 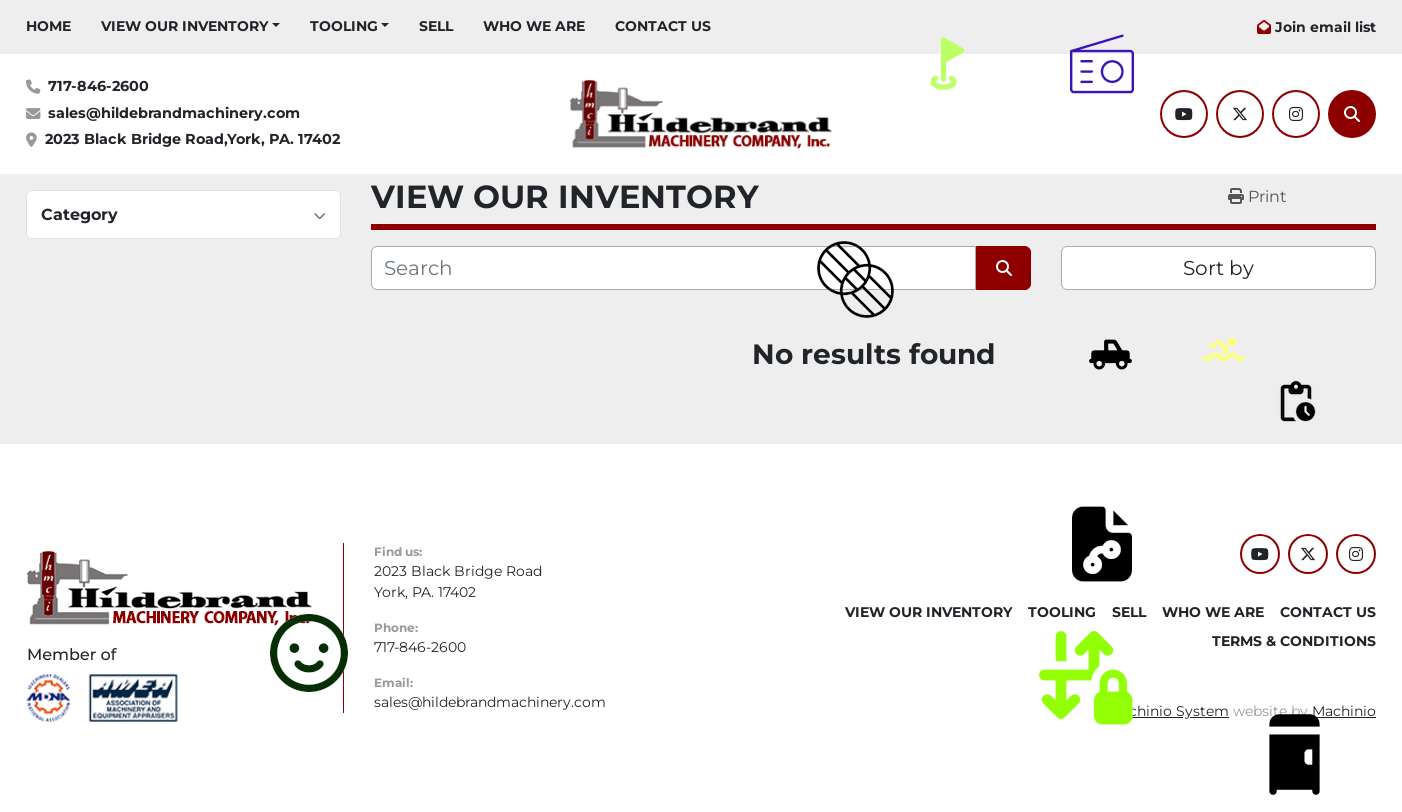 What do you see at coordinates (943, 63) in the screenshot?
I see `access golf course or mini golf features` at bounding box center [943, 63].